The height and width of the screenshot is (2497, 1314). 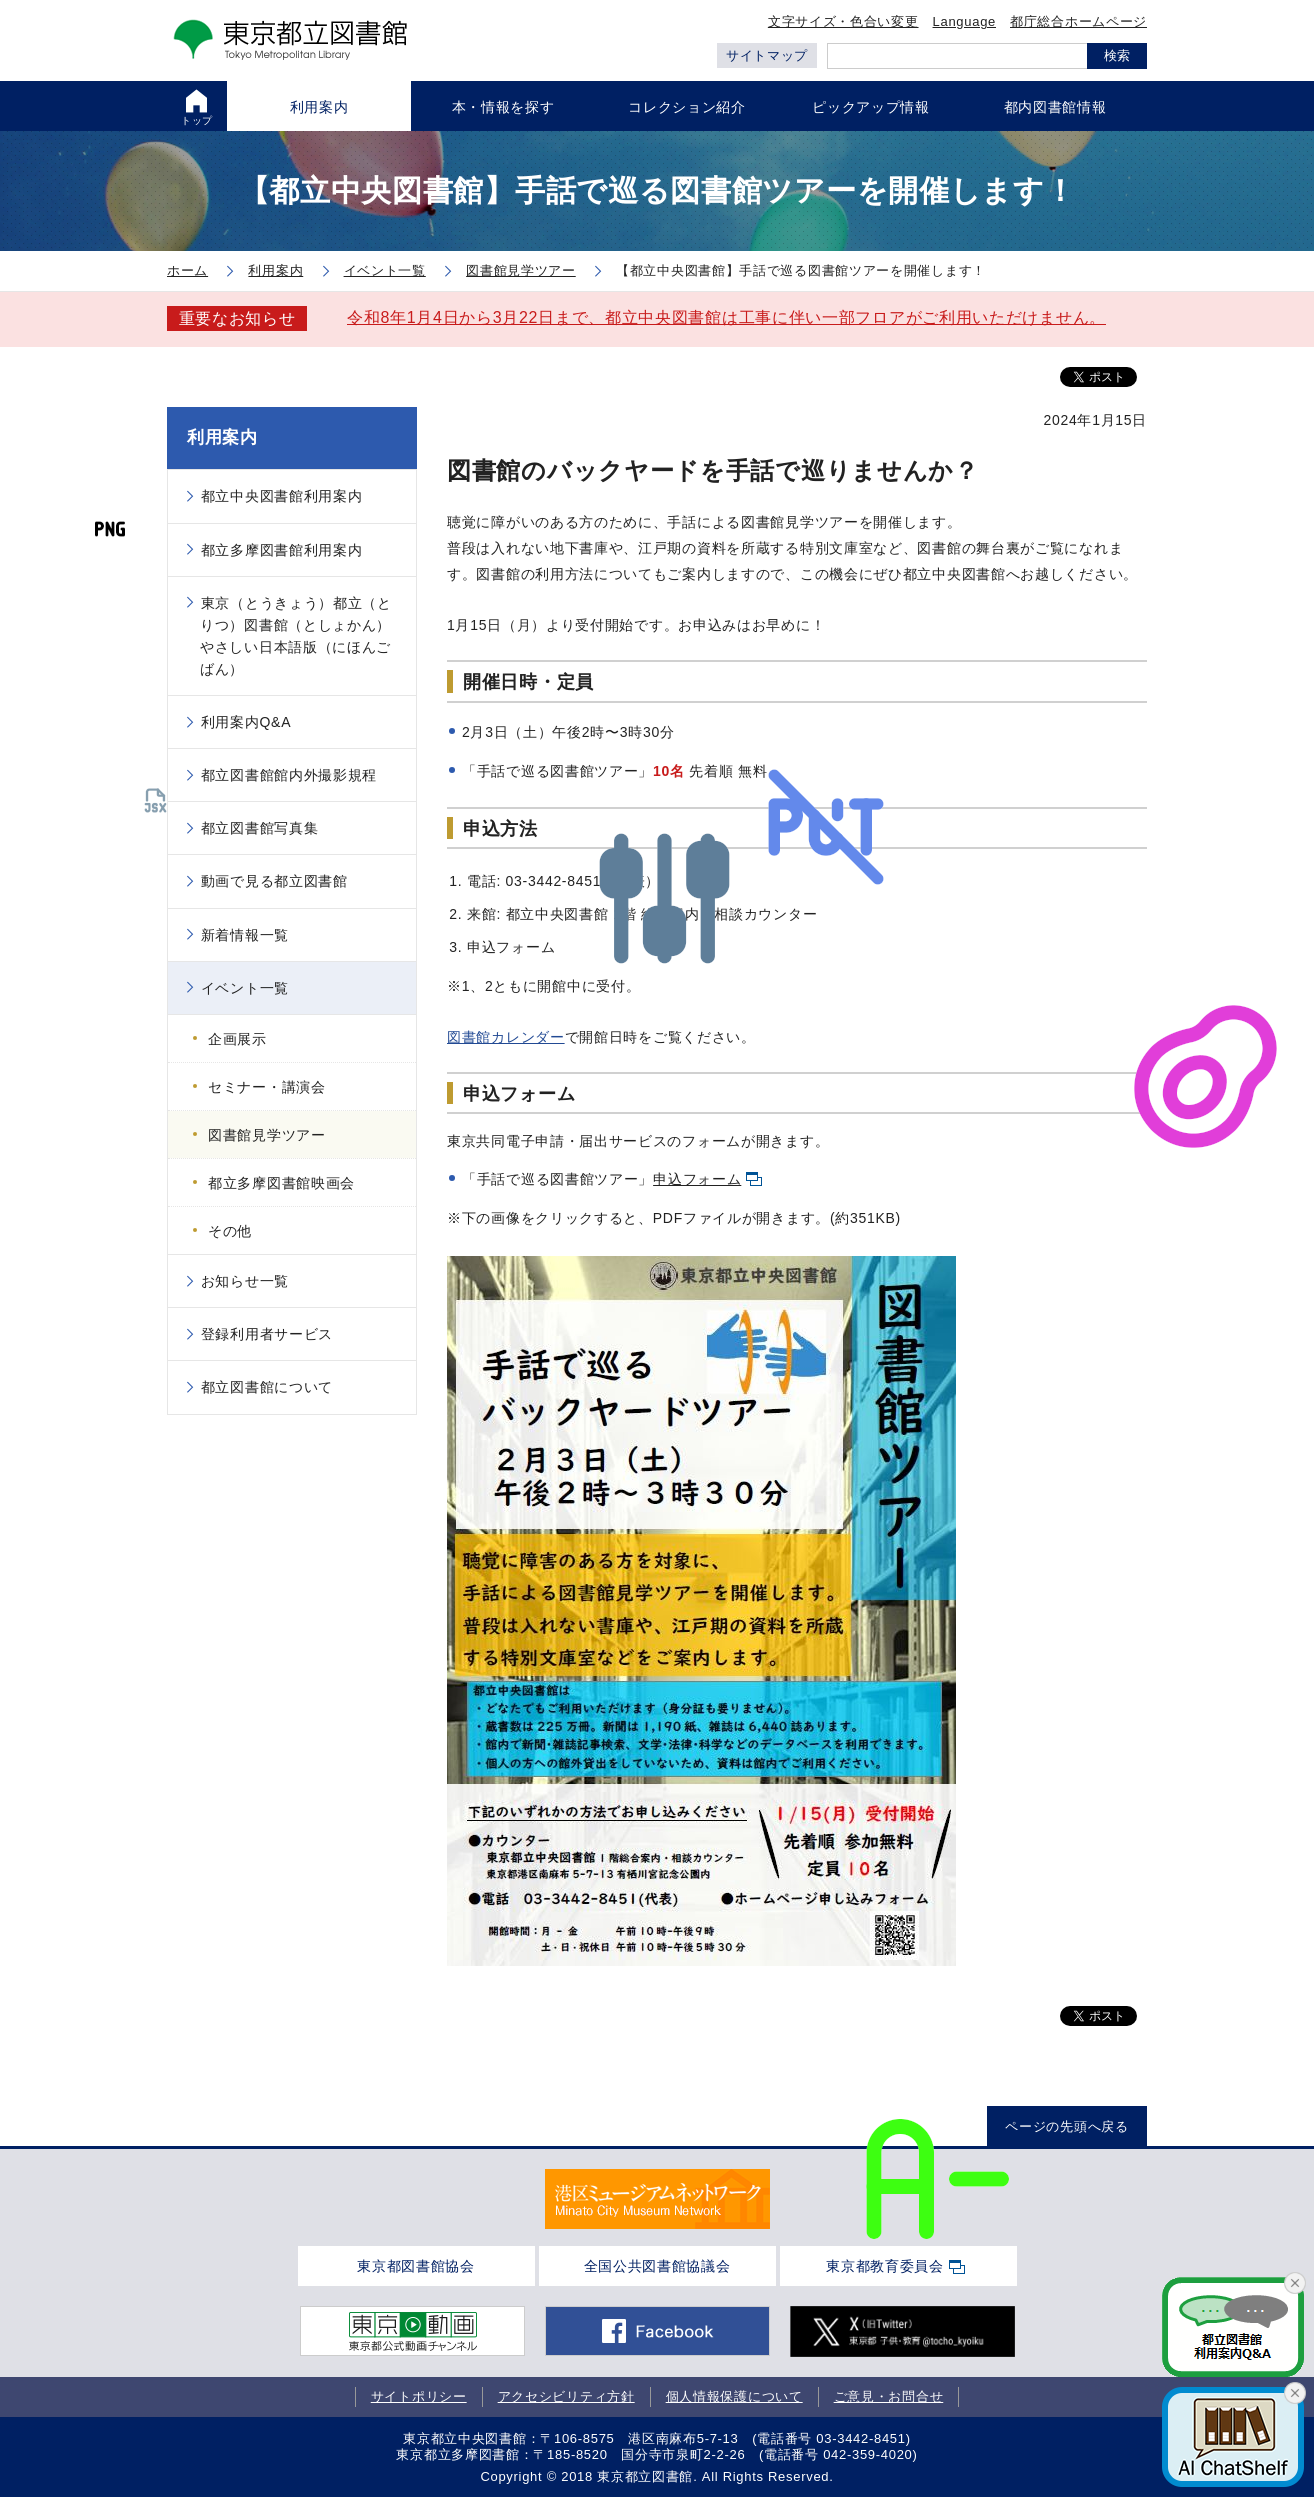 What do you see at coordinates (934, 2179) in the screenshot?
I see `decrease font size` at bounding box center [934, 2179].